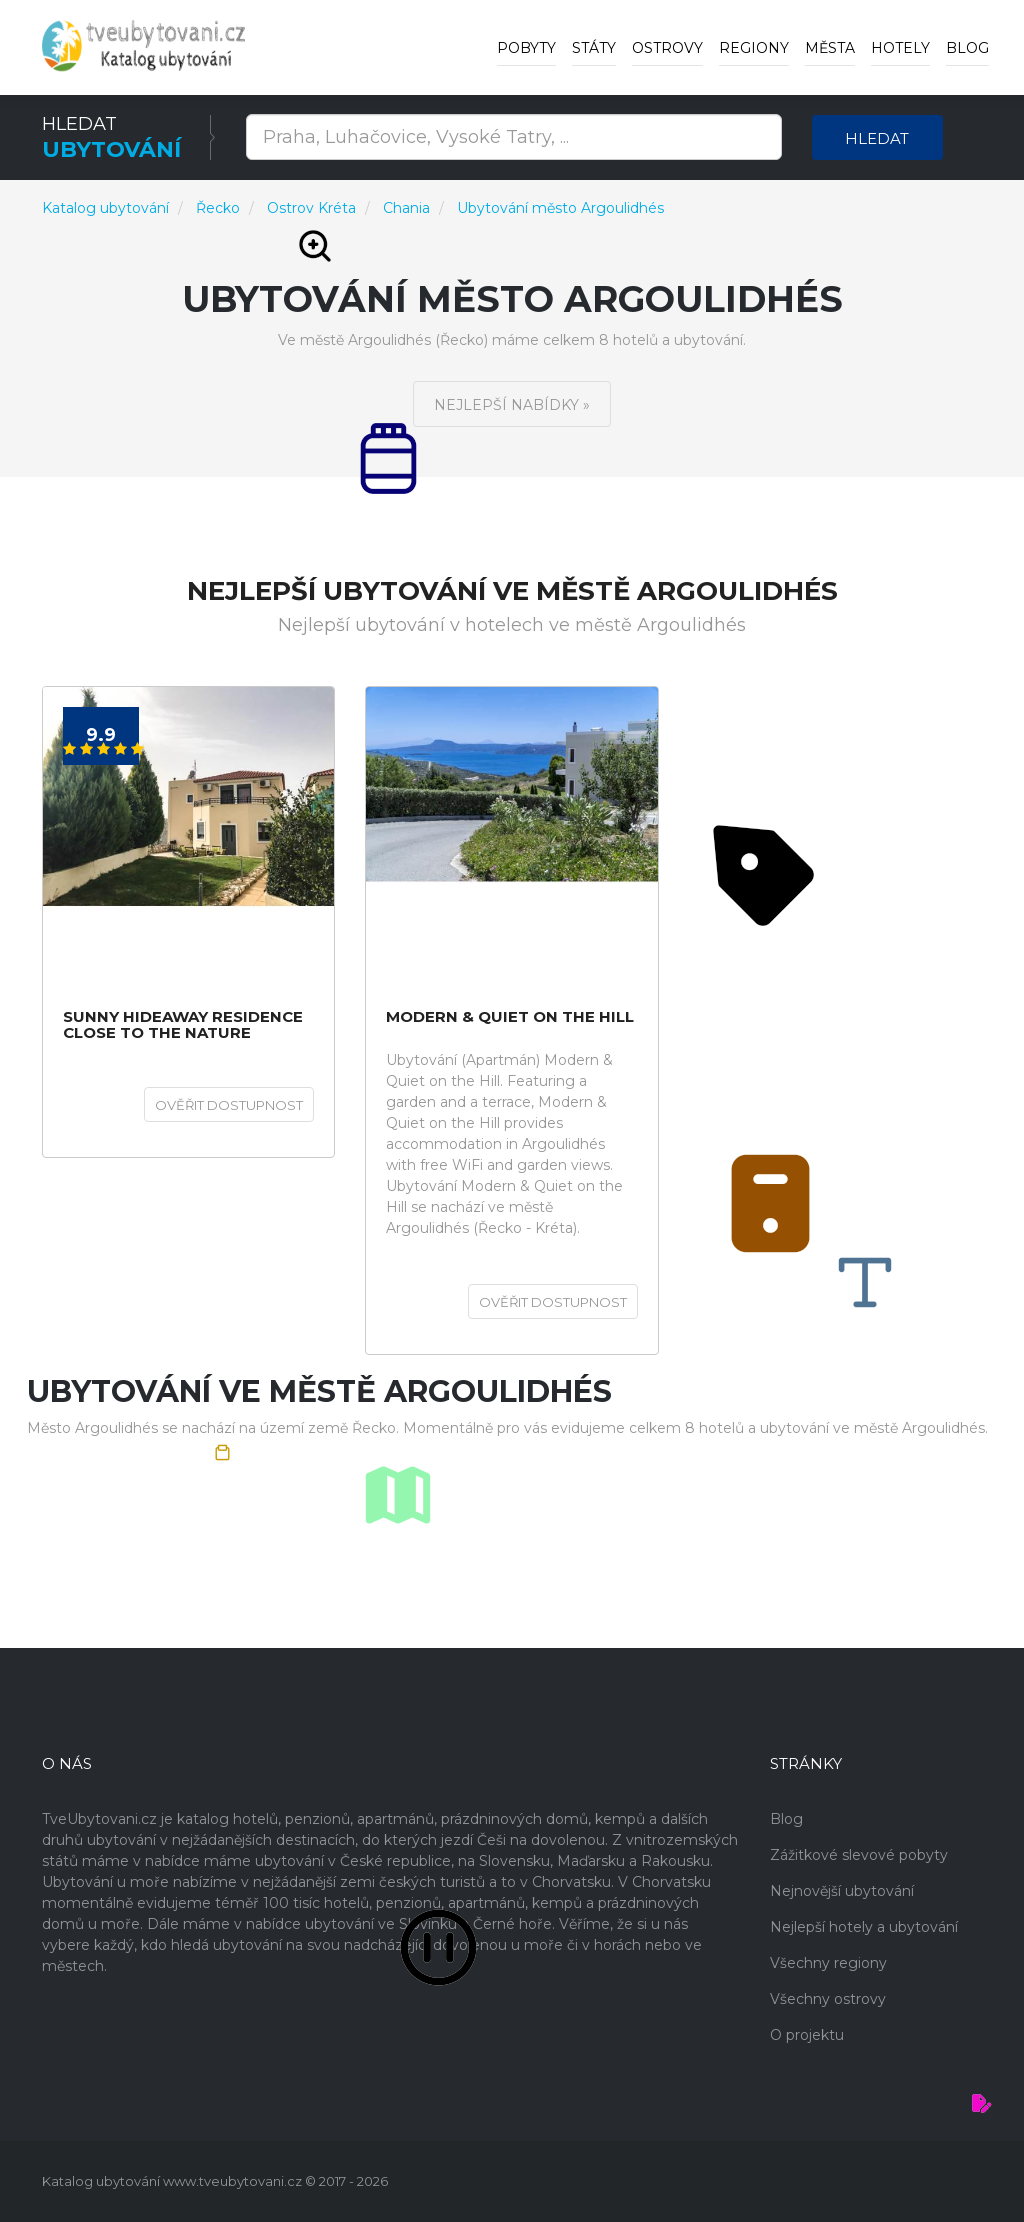  Describe the element at coordinates (865, 1281) in the screenshot. I see `insert or edit text` at that location.